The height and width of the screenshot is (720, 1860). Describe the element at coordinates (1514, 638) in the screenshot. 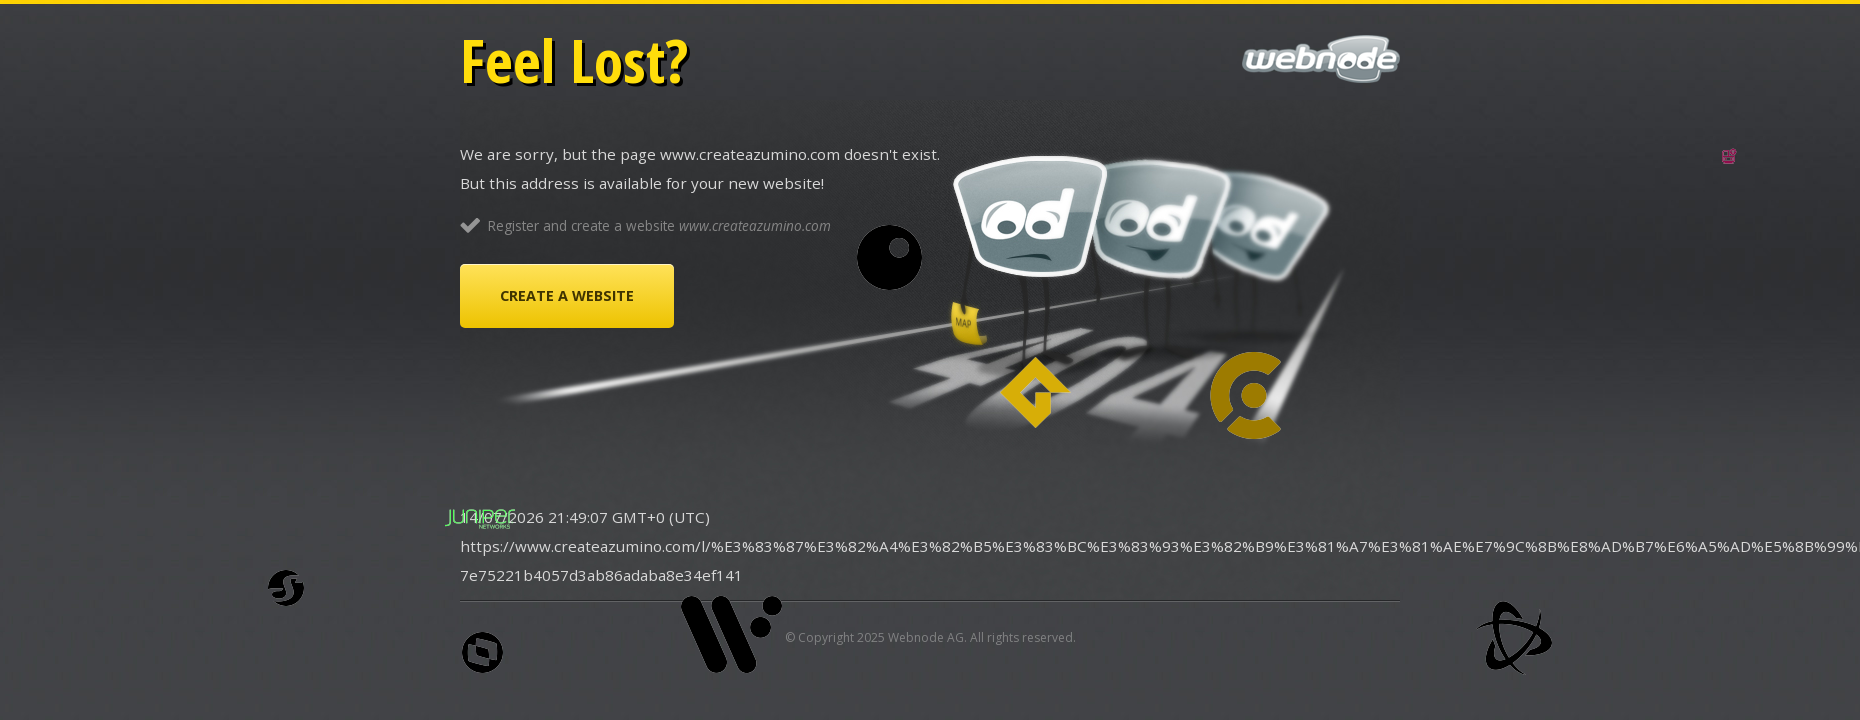

I see `launch Battle.net gaming client` at that location.